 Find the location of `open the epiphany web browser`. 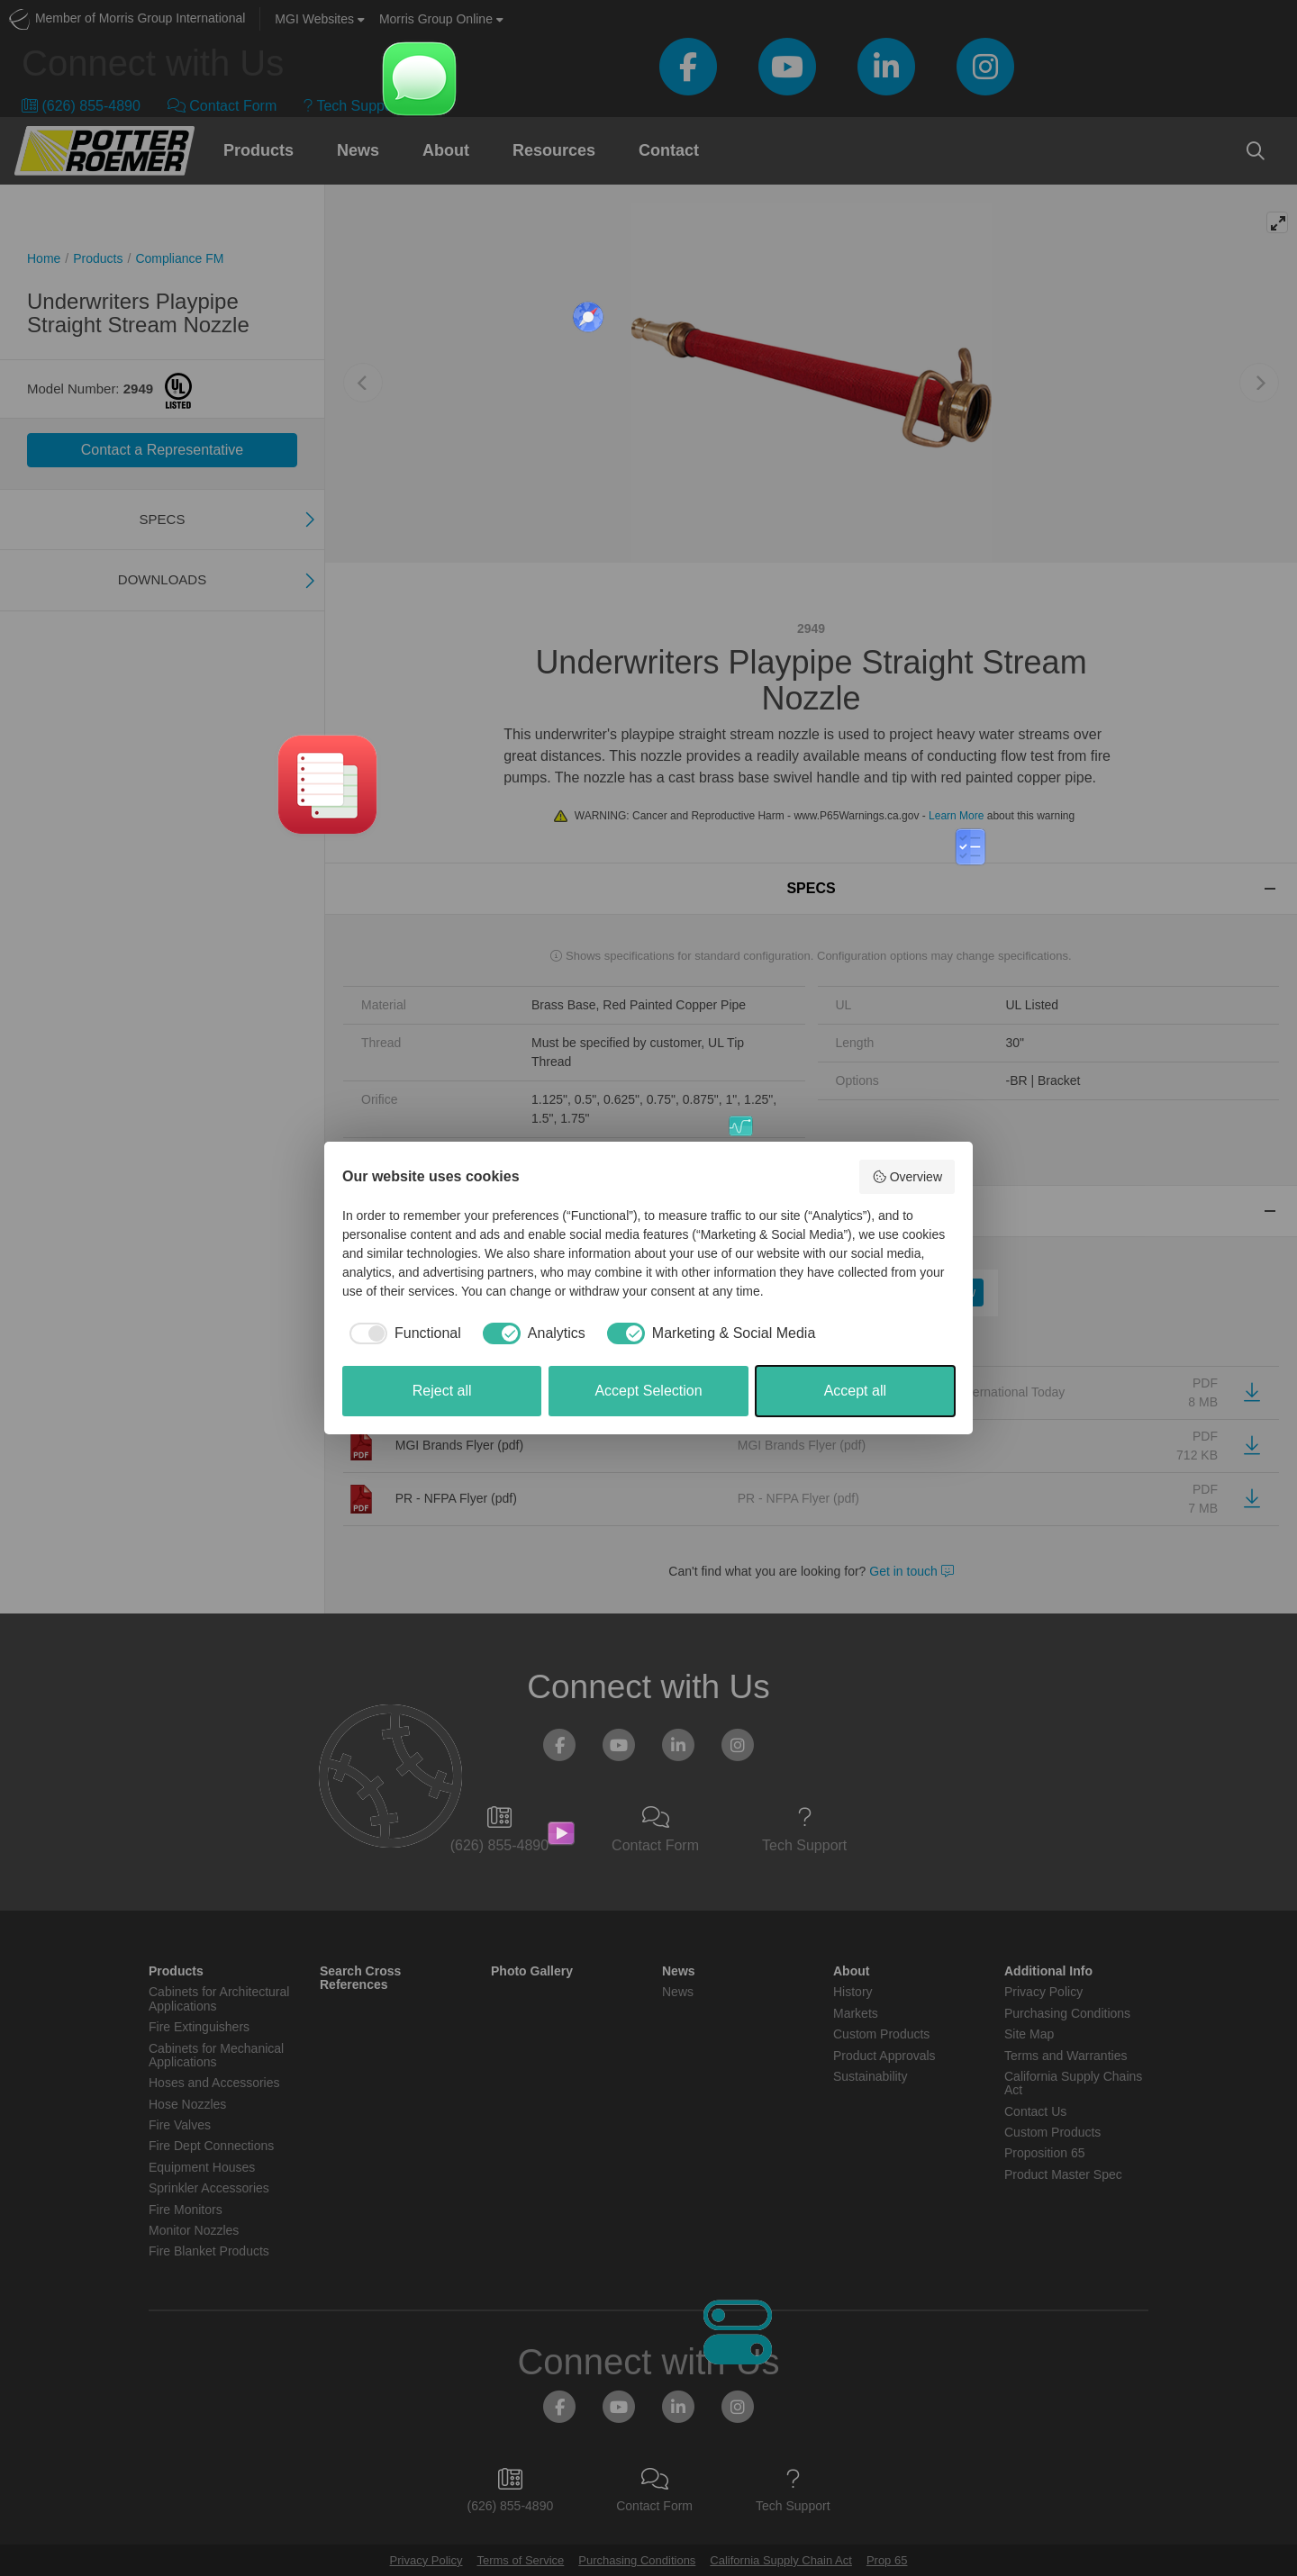

open the epiphany web browser is located at coordinates (588, 317).